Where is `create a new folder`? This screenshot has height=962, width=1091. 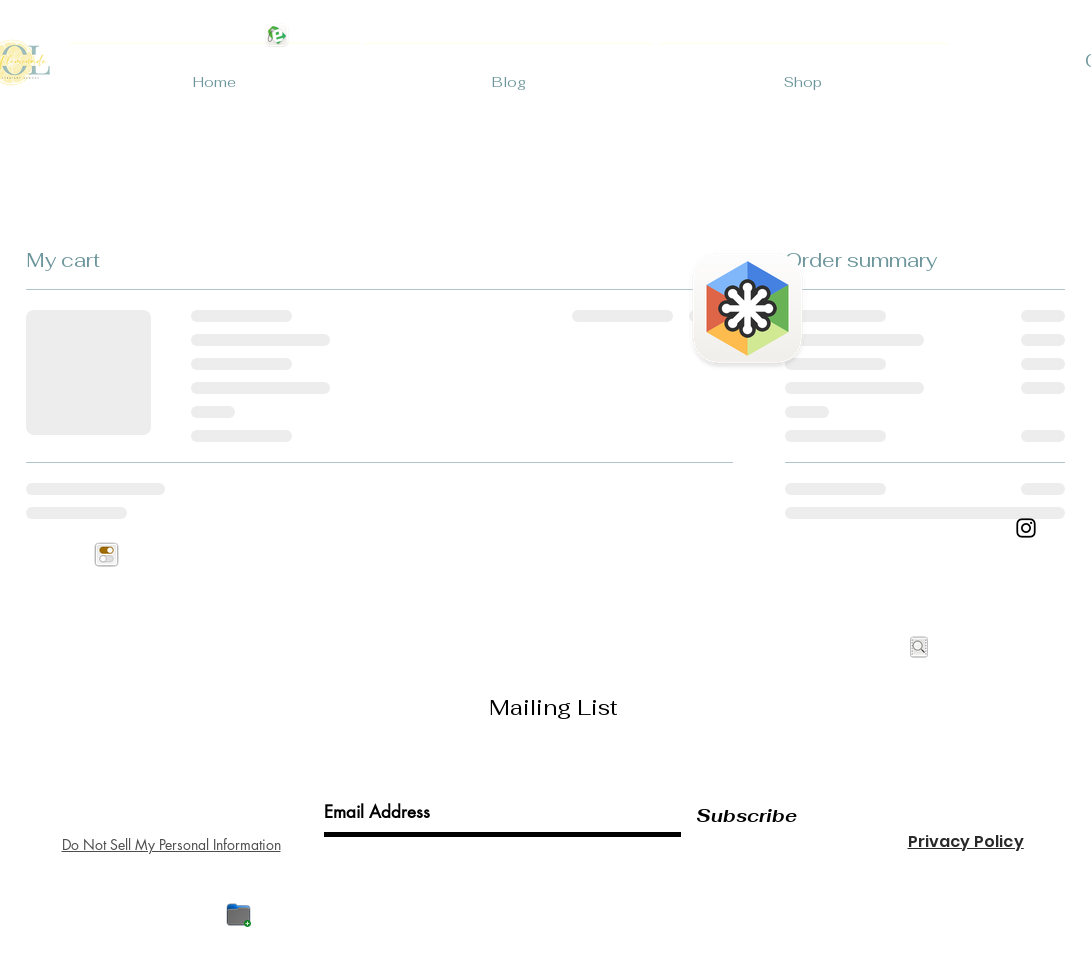
create a new folder is located at coordinates (238, 914).